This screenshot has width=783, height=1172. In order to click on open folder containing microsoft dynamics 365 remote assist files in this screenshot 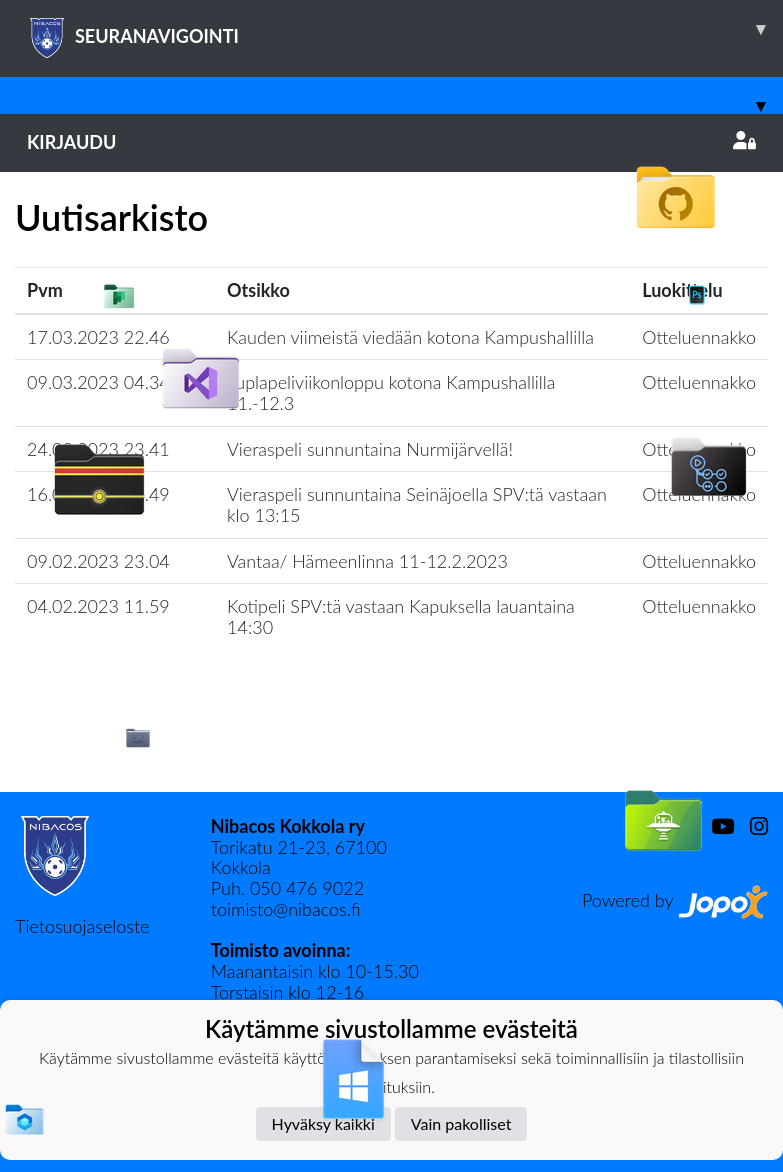, I will do `click(24, 1120)`.